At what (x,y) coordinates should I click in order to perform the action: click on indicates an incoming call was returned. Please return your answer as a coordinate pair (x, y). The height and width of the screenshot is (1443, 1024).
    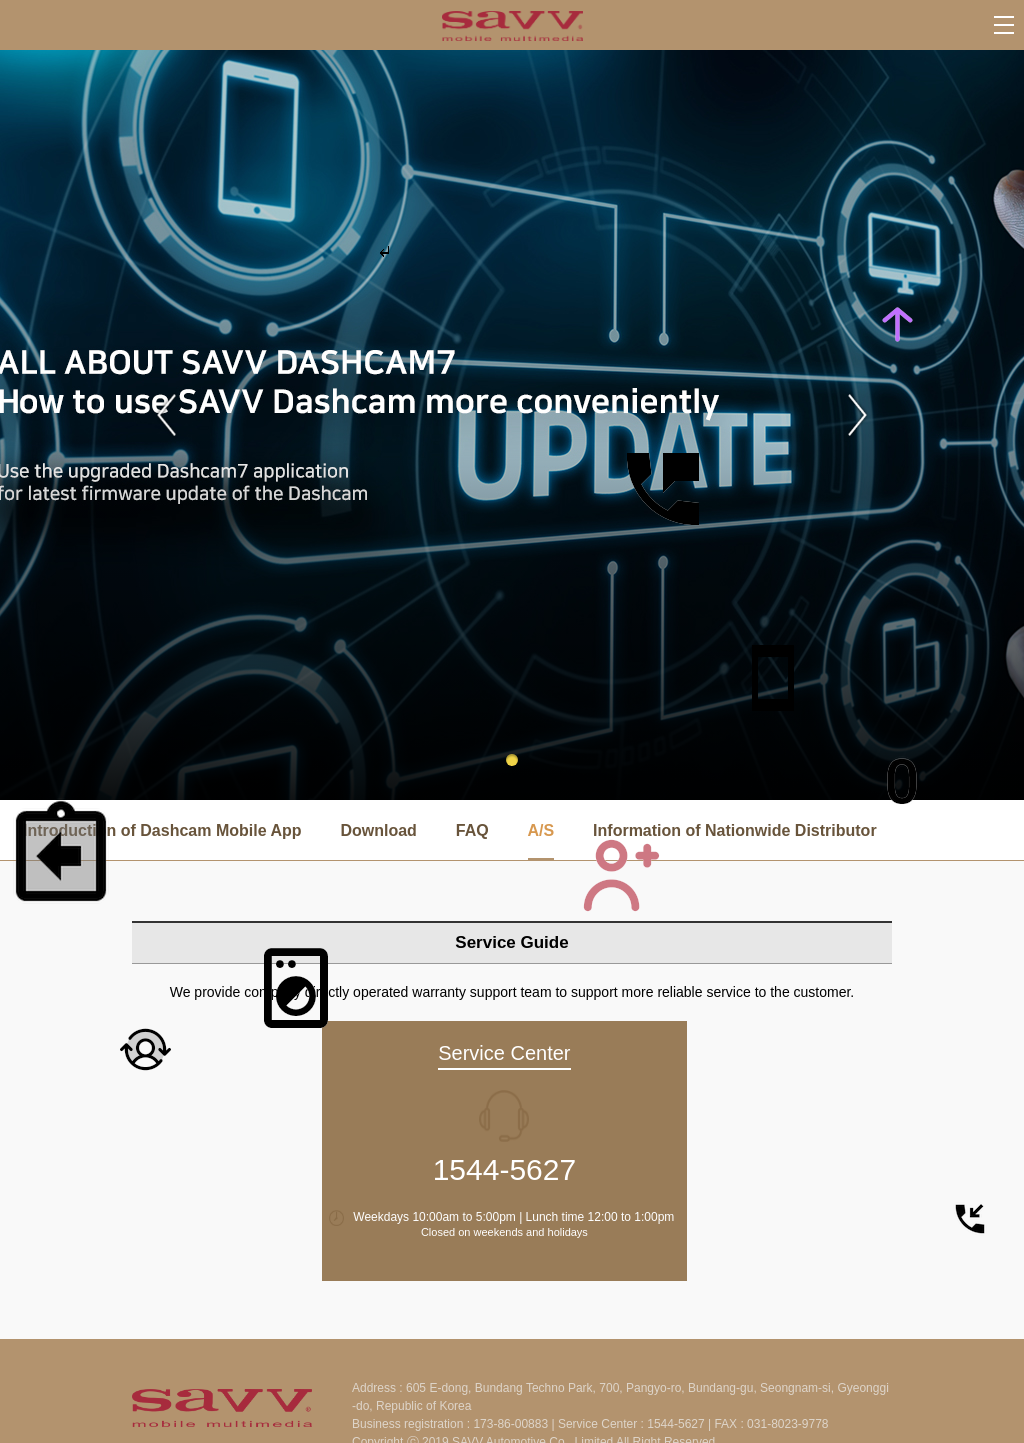
    Looking at the image, I should click on (970, 1219).